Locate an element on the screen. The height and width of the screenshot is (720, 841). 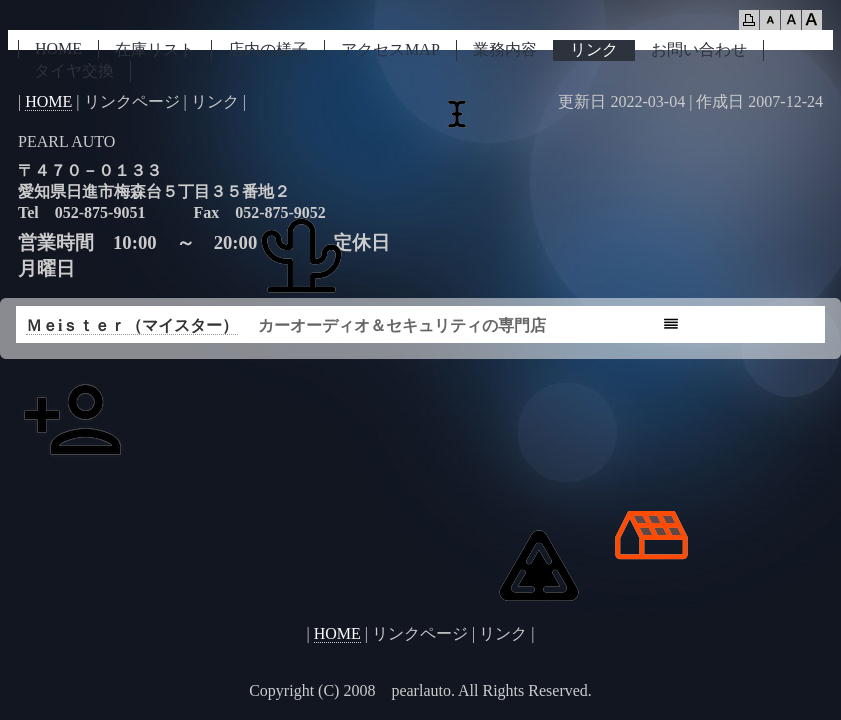
text input field is active is located at coordinates (457, 114).